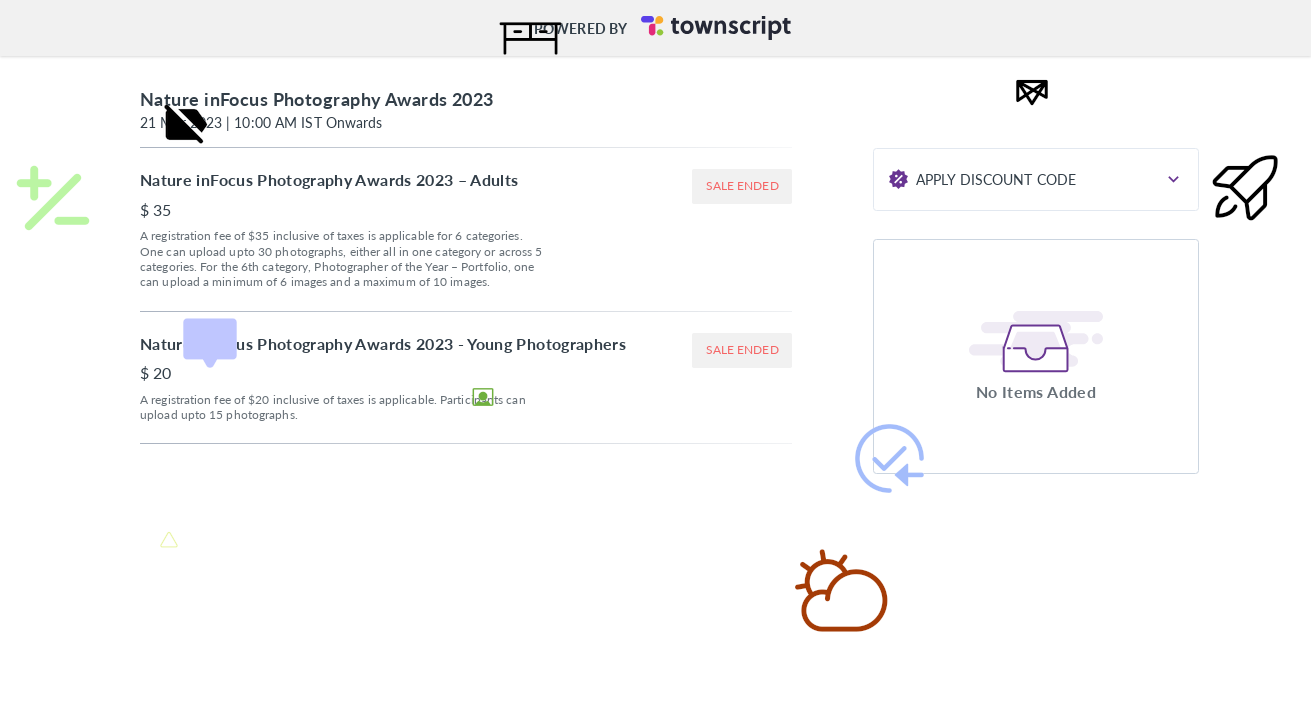 Image resolution: width=1311 pixels, height=720 pixels. What do you see at coordinates (169, 540) in the screenshot?
I see `indicates a warning or caution state` at bounding box center [169, 540].